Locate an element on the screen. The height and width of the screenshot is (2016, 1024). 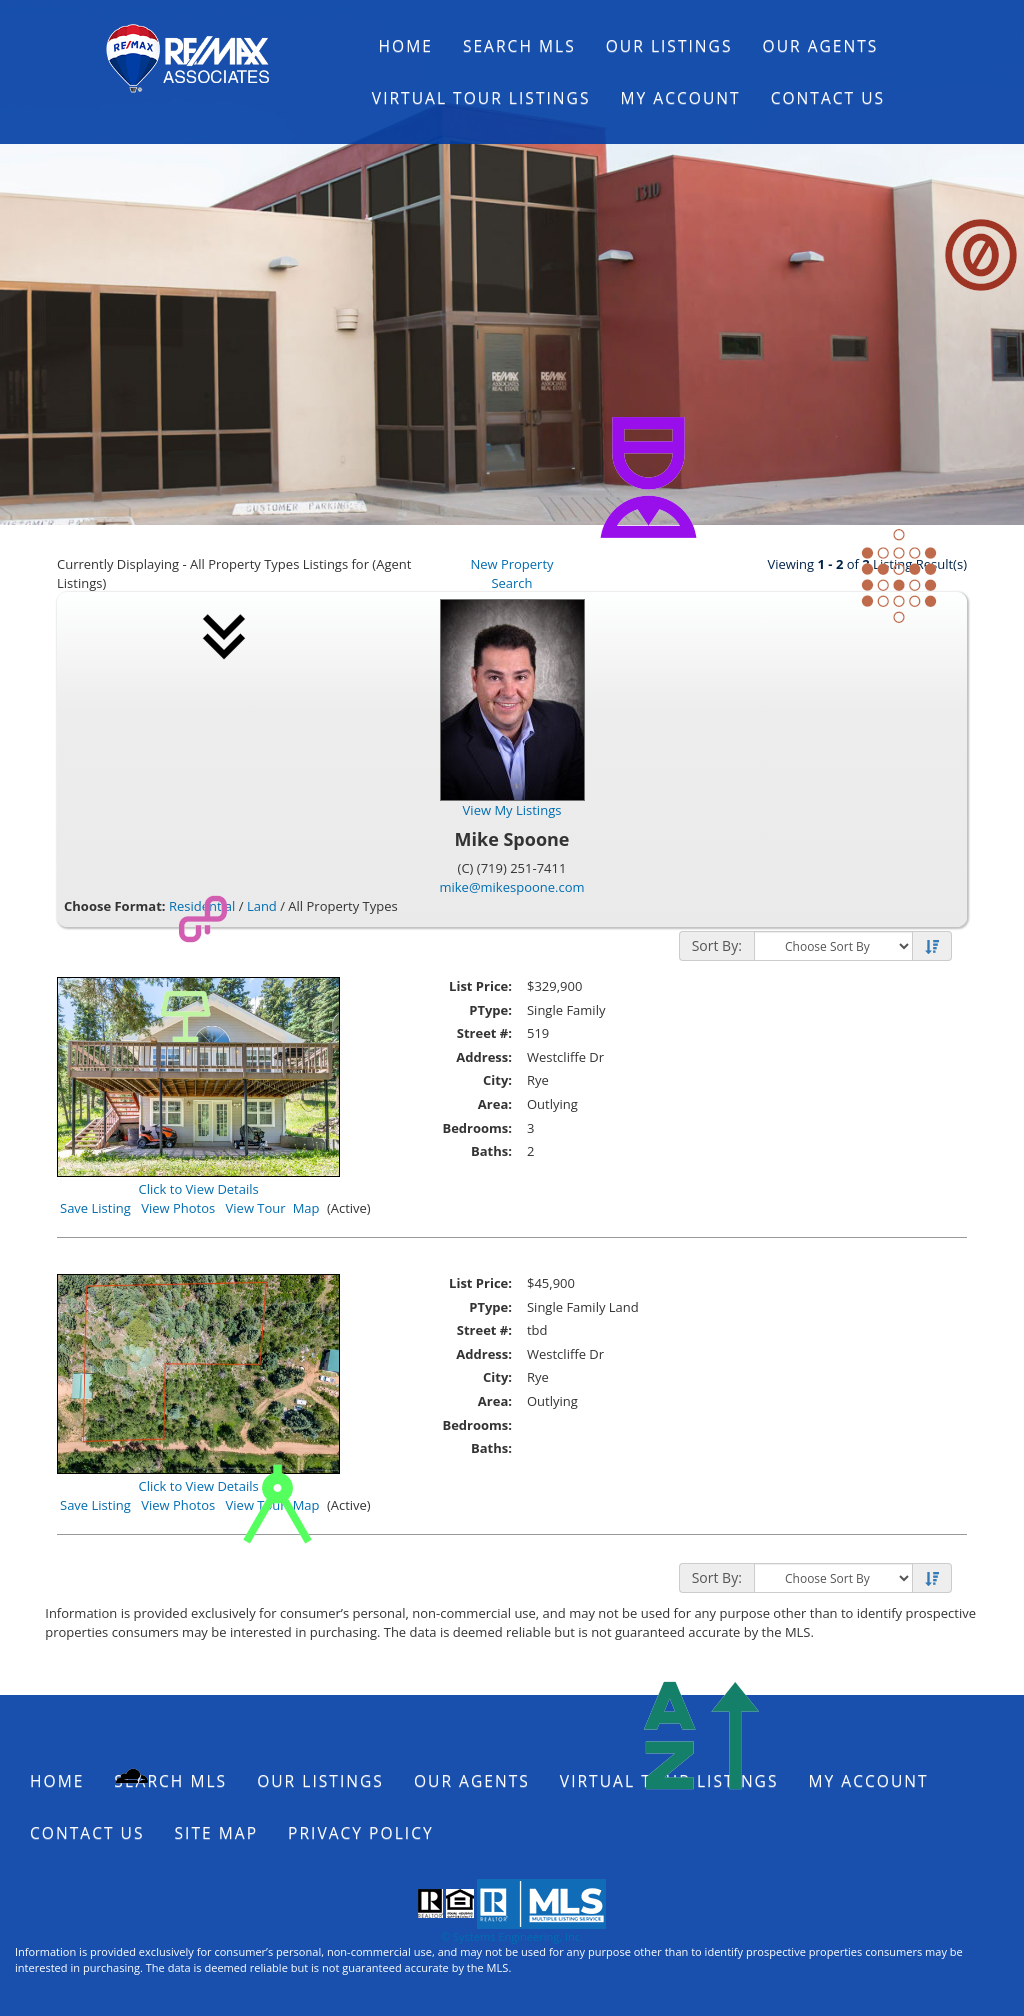
indicates content is in the public domain (CC0 license) is located at coordinates (981, 255).